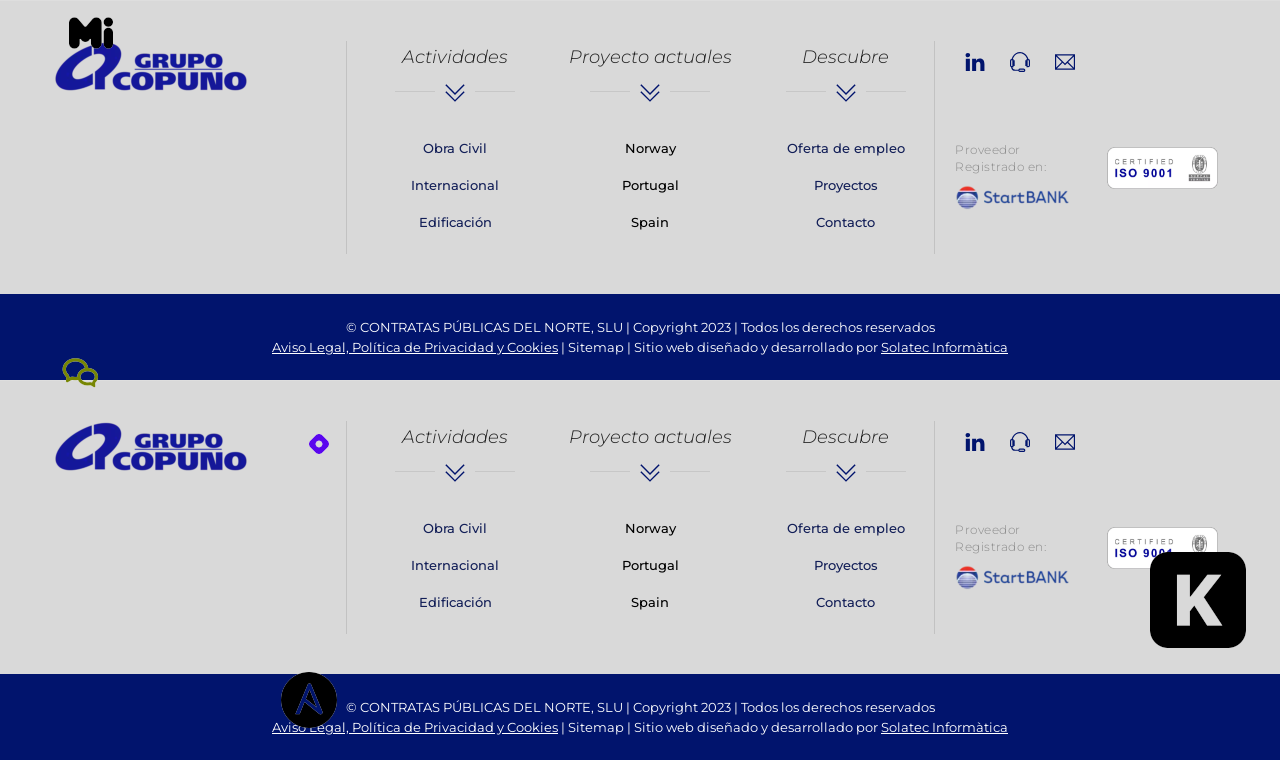 This screenshot has width=1280, height=760. What do you see at coordinates (91, 33) in the screenshot?
I see `open the Misskey app` at bounding box center [91, 33].